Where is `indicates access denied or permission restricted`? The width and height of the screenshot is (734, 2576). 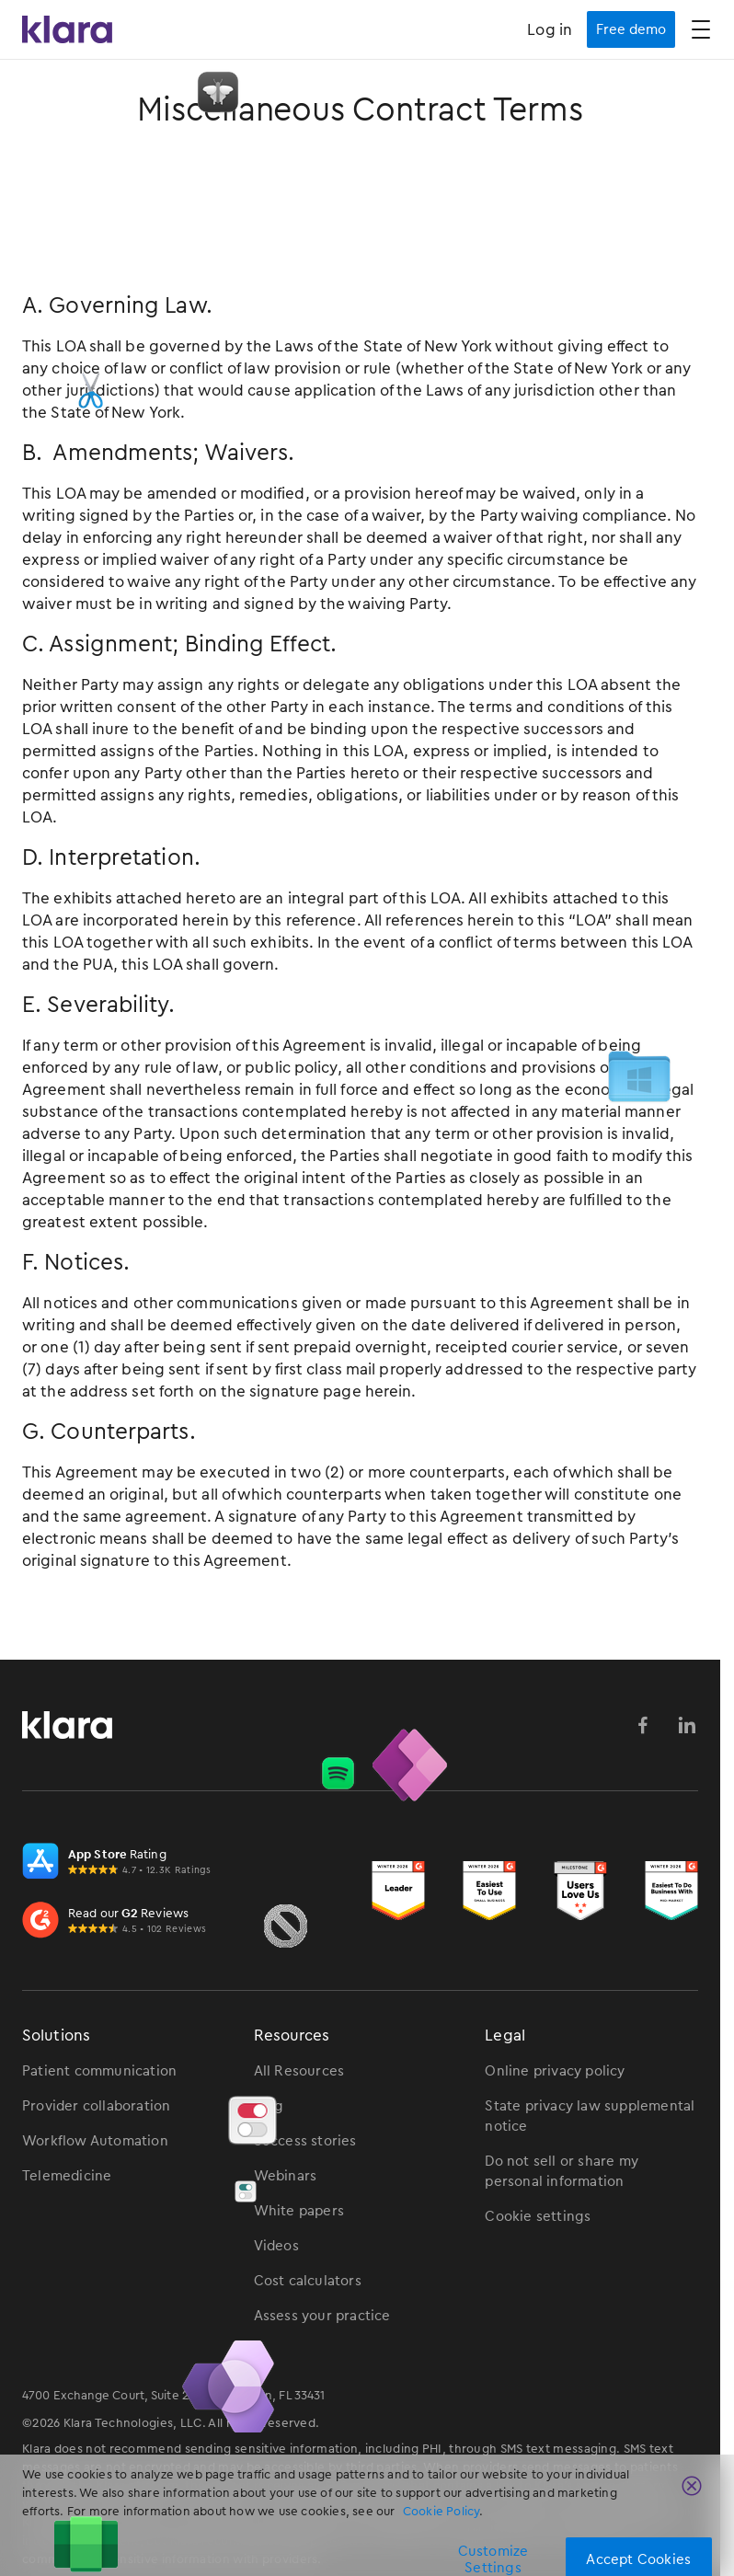
indicates access denied or permission restricted is located at coordinates (285, 1926).